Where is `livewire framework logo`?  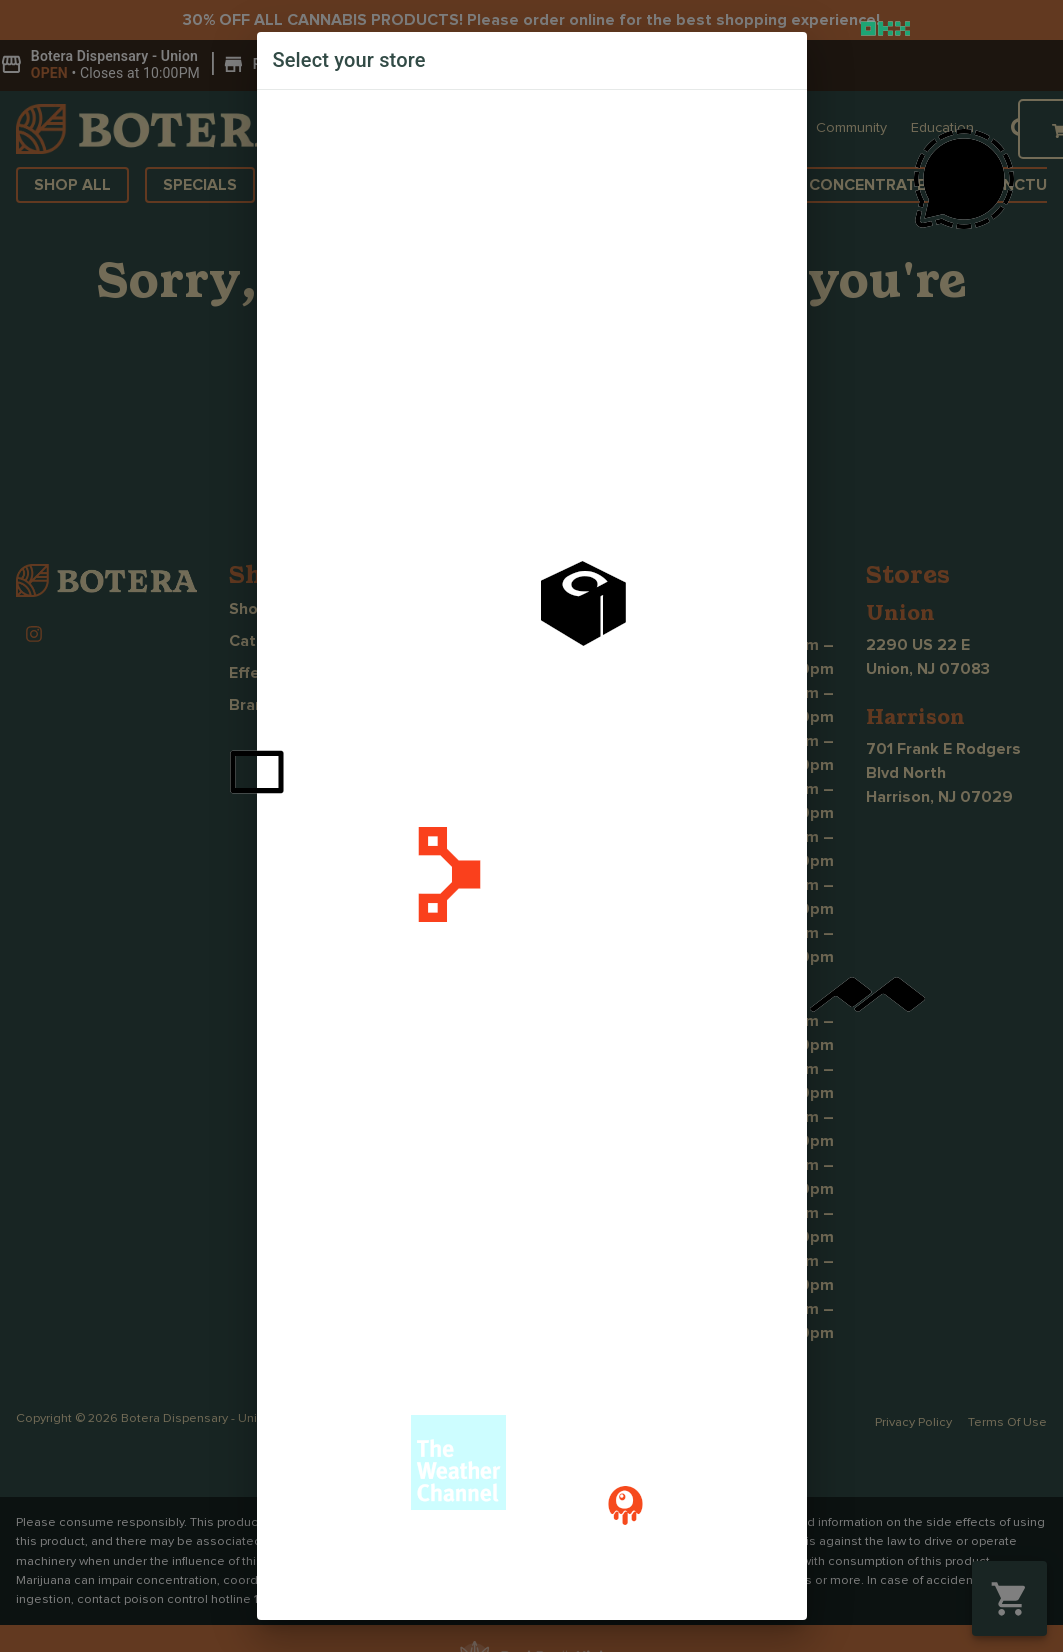 livewire framework logo is located at coordinates (625, 1505).